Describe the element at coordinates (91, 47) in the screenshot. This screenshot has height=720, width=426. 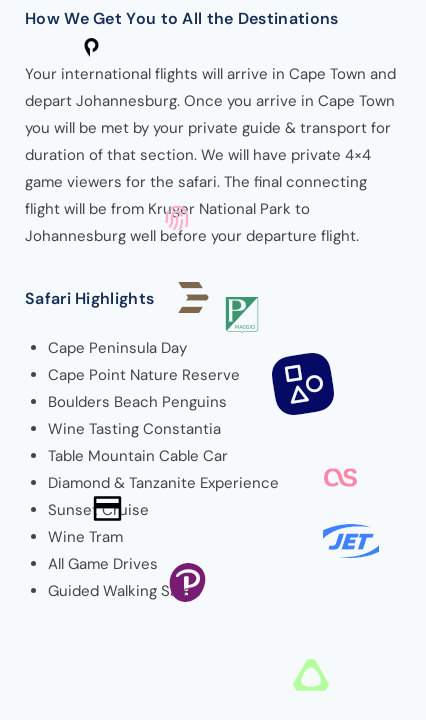
I see `player.me logo` at that location.